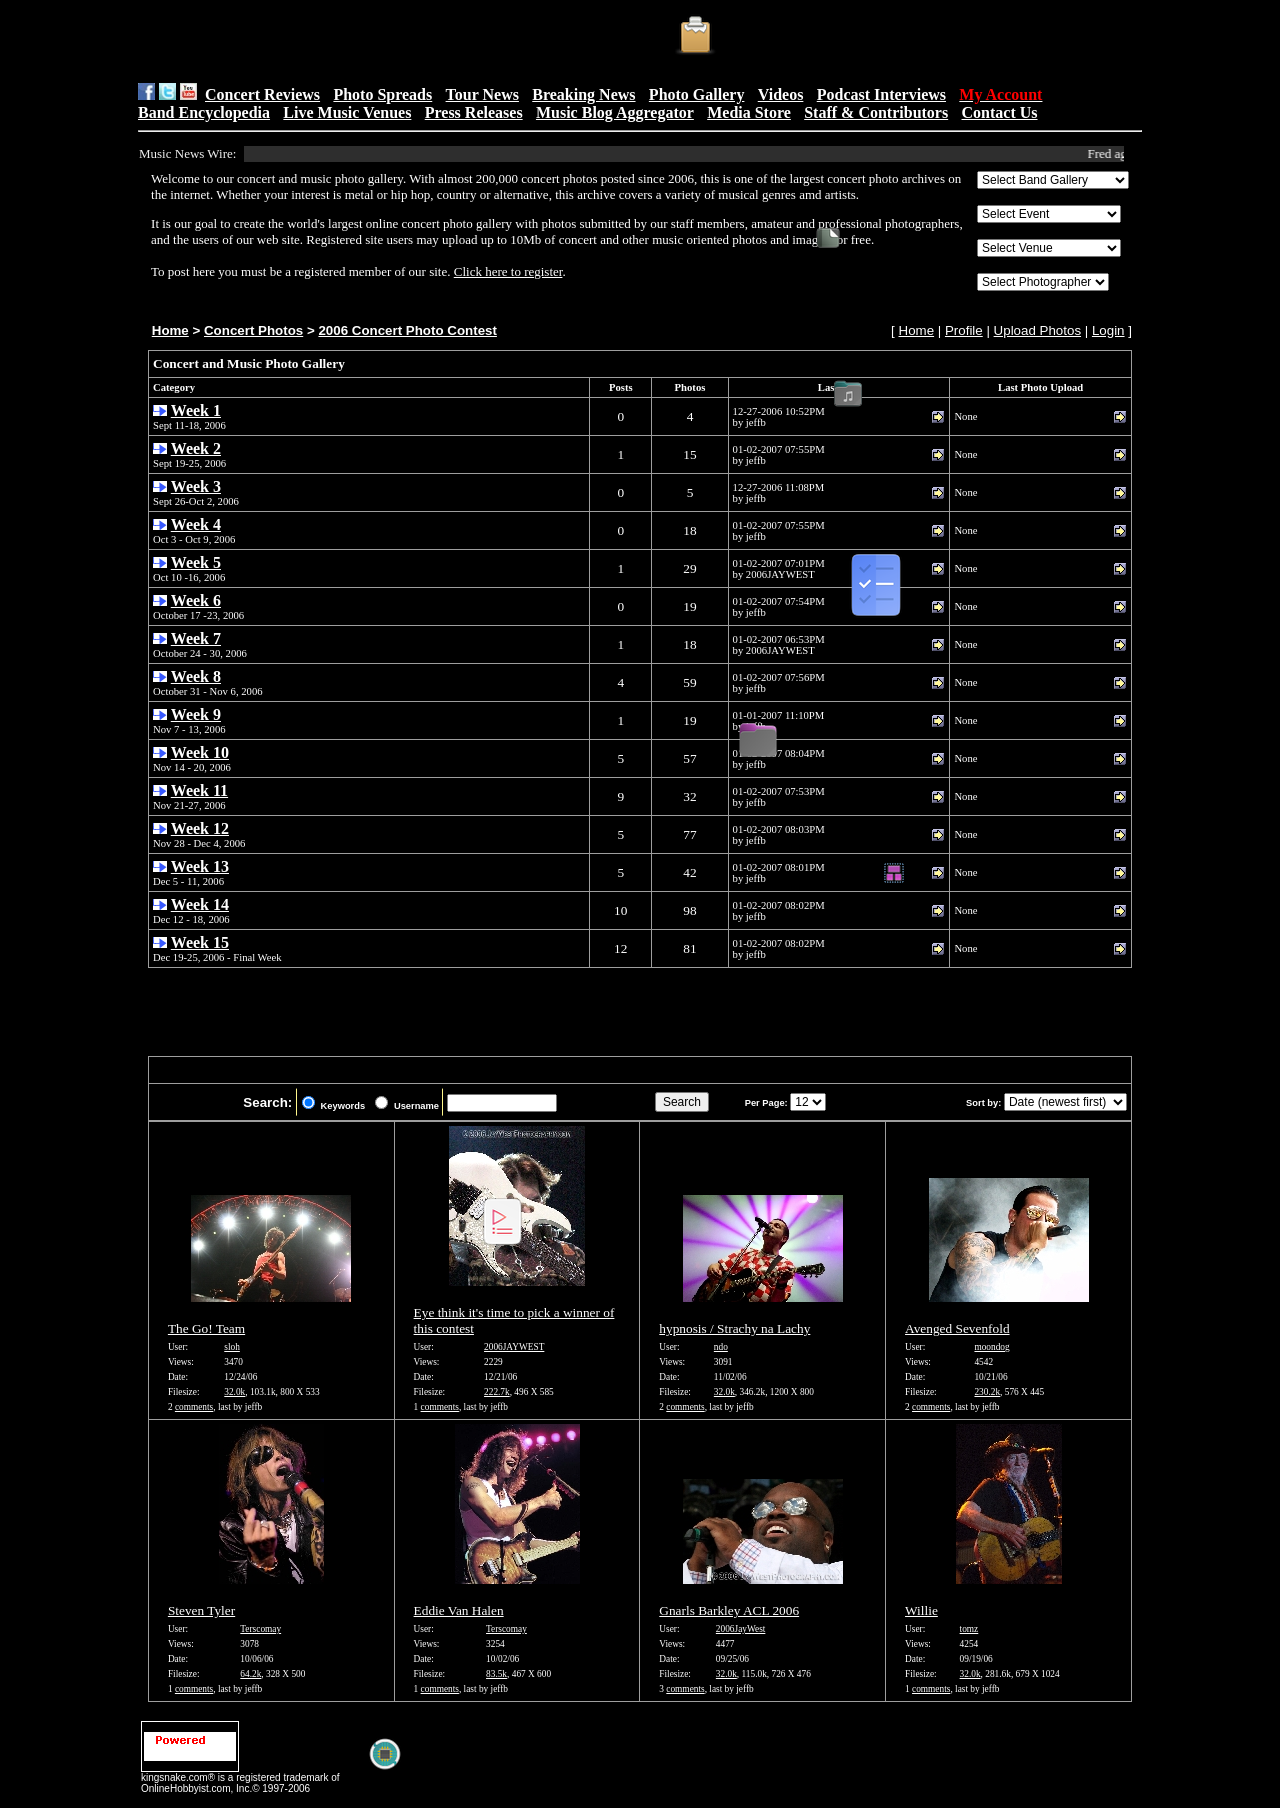 This screenshot has height=1808, width=1280. Describe the element at coordinates (385, 1754) in the screenshot. I see `access firmware or system component settings` at that location.